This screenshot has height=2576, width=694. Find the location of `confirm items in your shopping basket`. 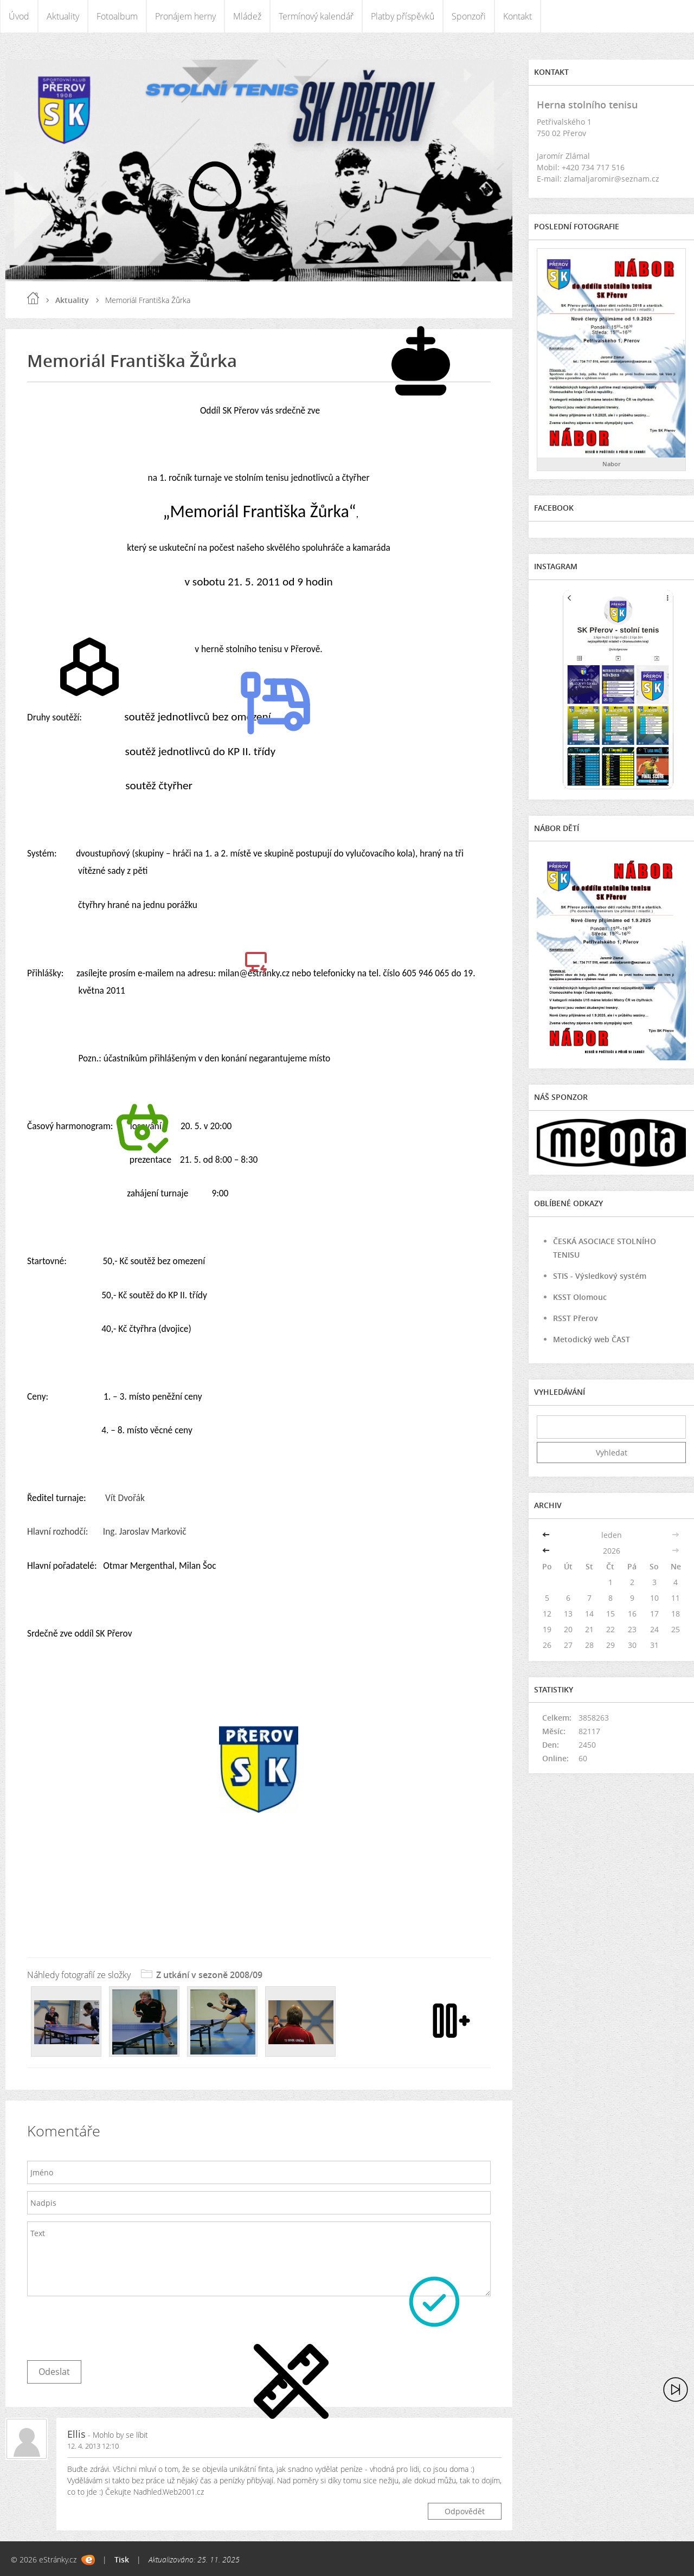

confirm items in your shopping basket is located at coordinates (142, 1127).